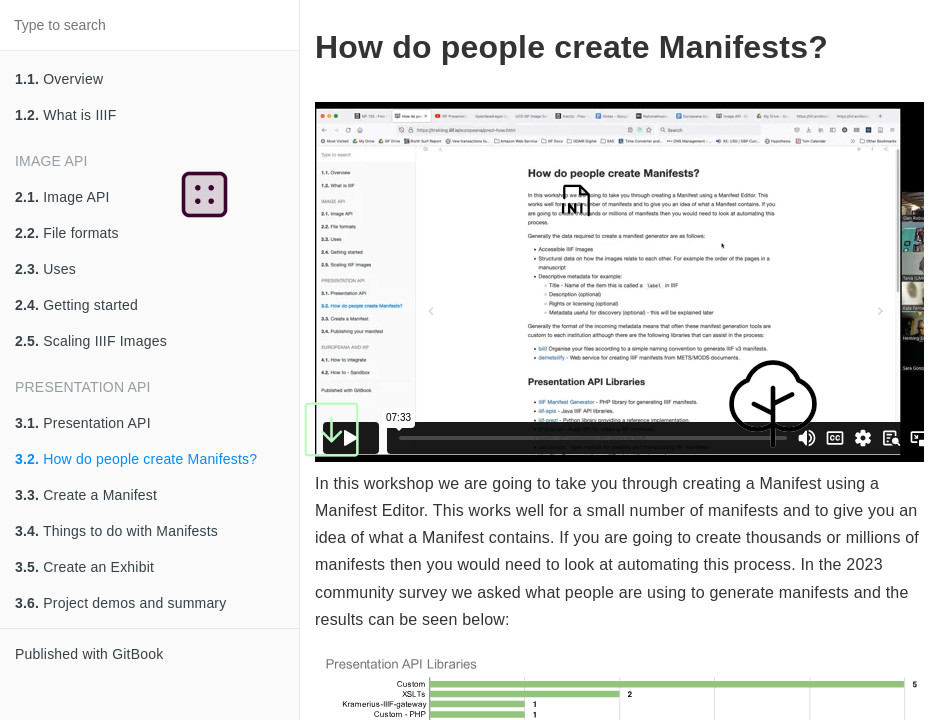 Image resolution: width=939 pixels, height=720 pixels. I want to click on download file or content, so click(331, 429).